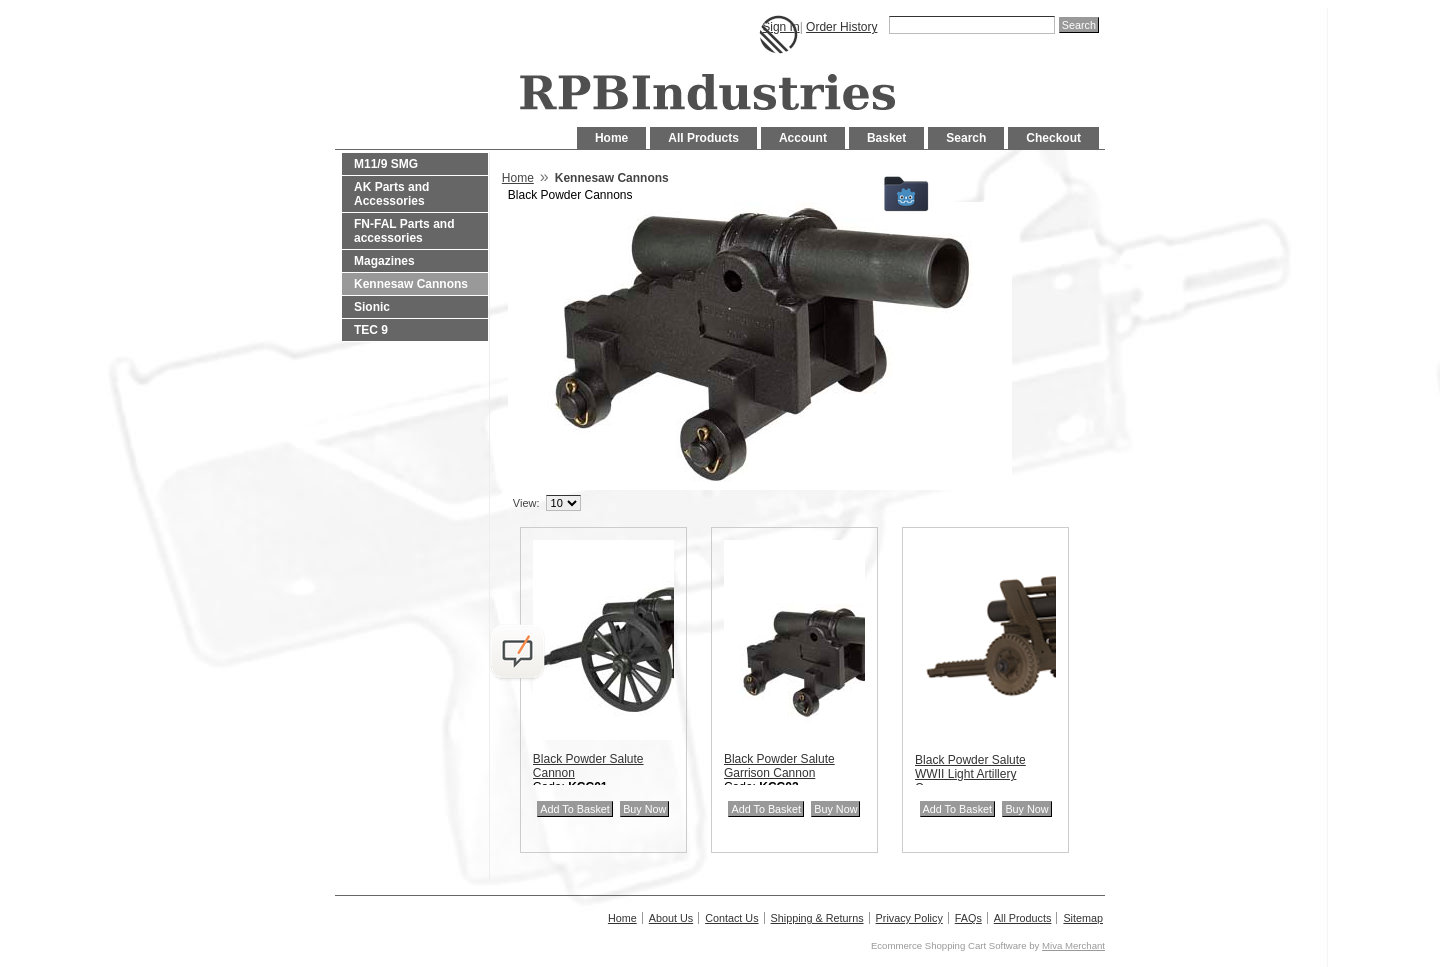 The height and width of the screenshot is (967, 1440). What do you see at coordinates (778, 34) in the screenshot?
I see `open linear app` at bounding box center [778, 34].